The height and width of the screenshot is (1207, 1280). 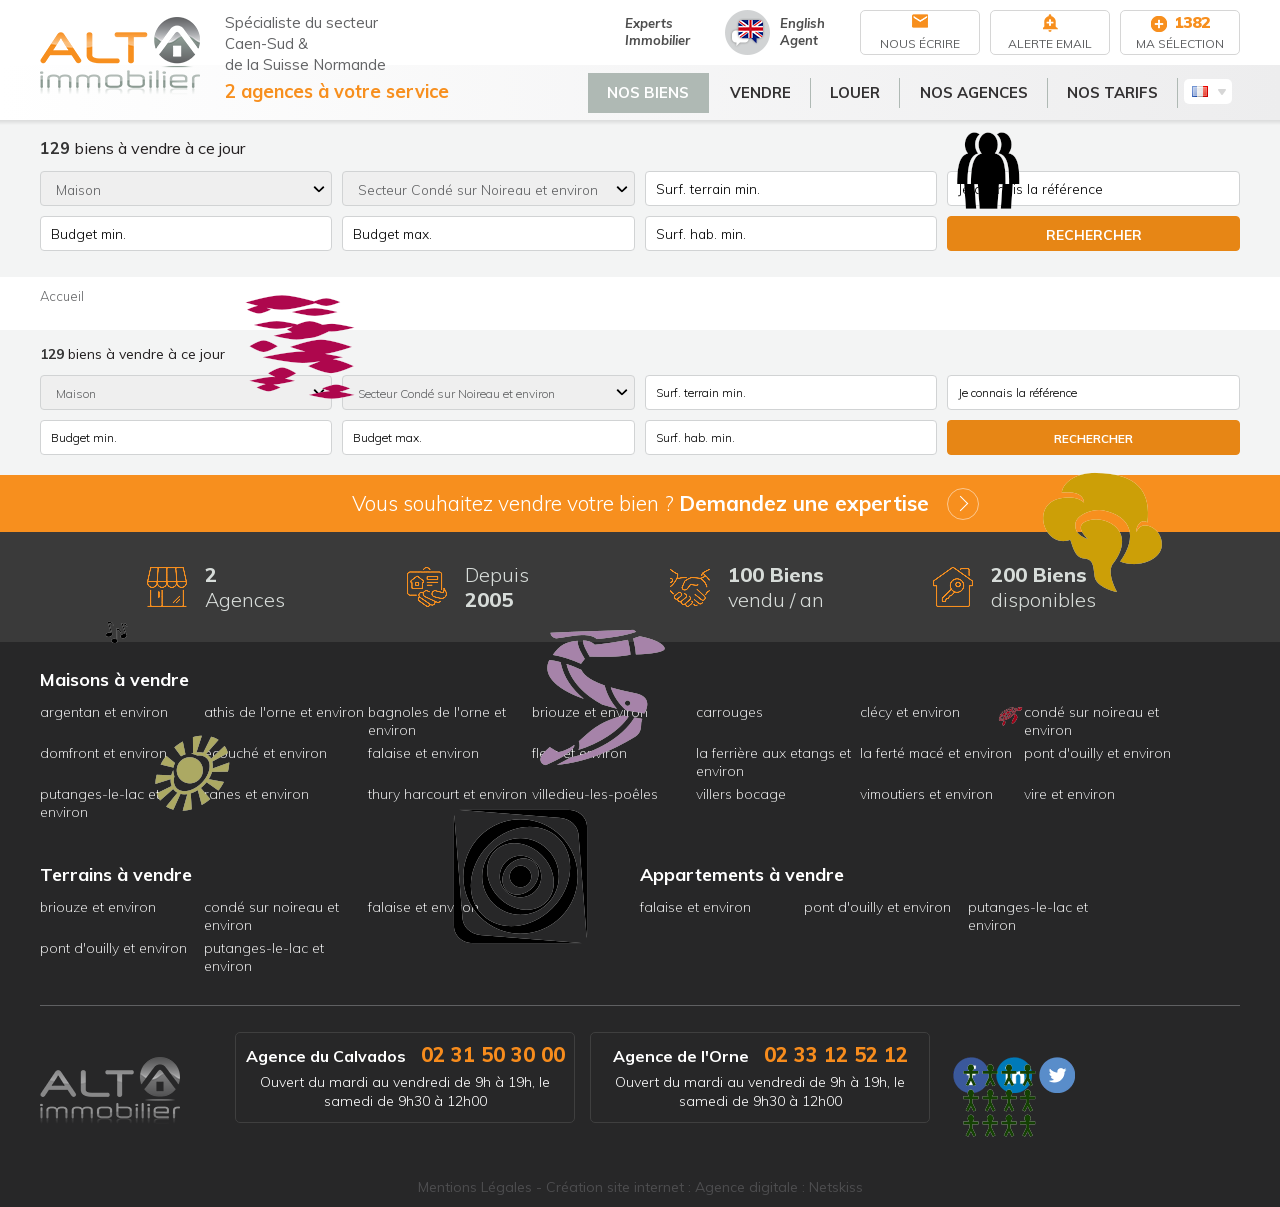 What do you see at coordinates (300, 347) in the screenshot?
I see `indicates foggy weather conditions` at bounding box center [300, 347].